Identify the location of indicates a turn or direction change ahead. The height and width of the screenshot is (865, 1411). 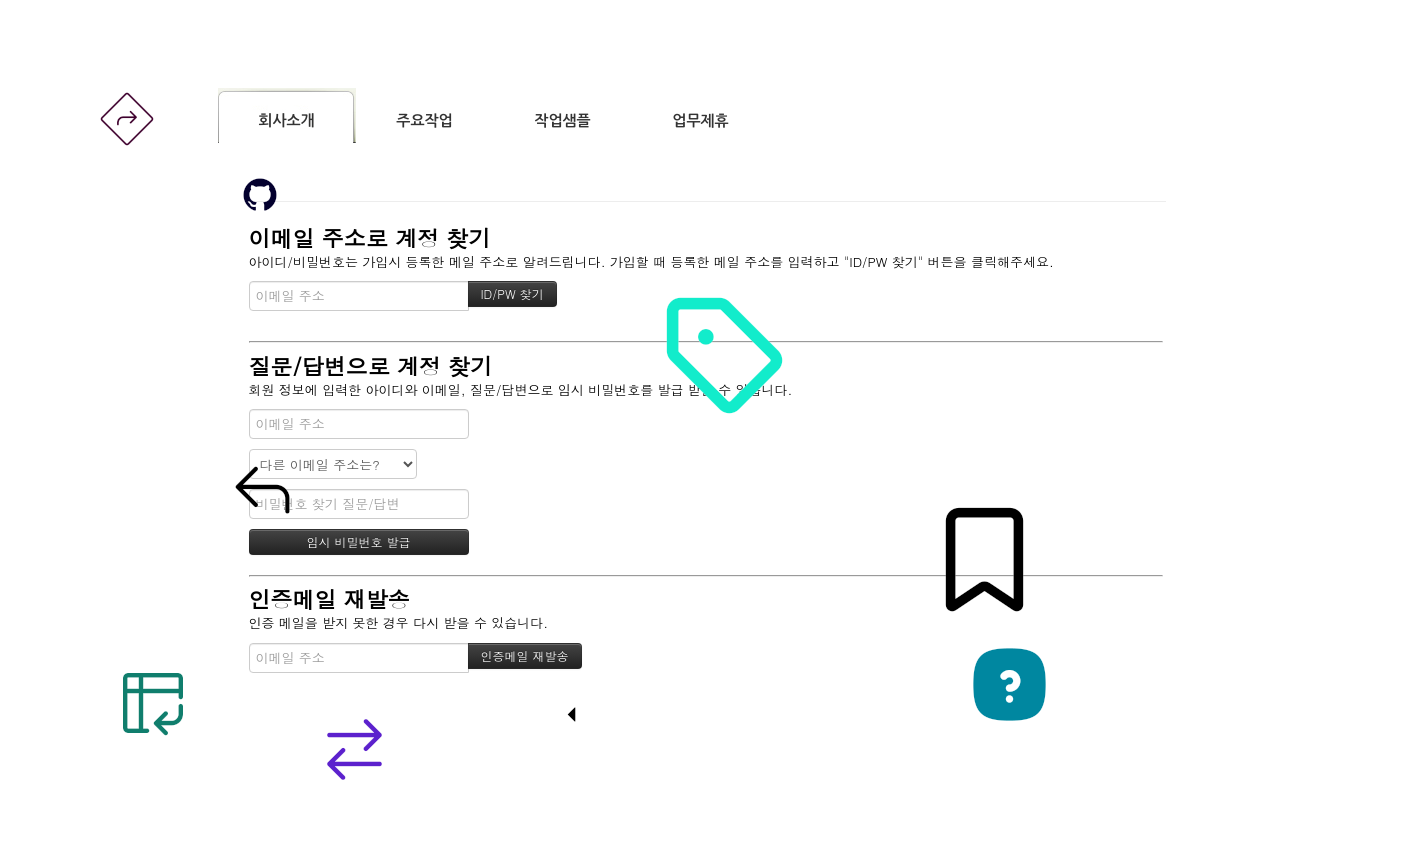
(127, 119).